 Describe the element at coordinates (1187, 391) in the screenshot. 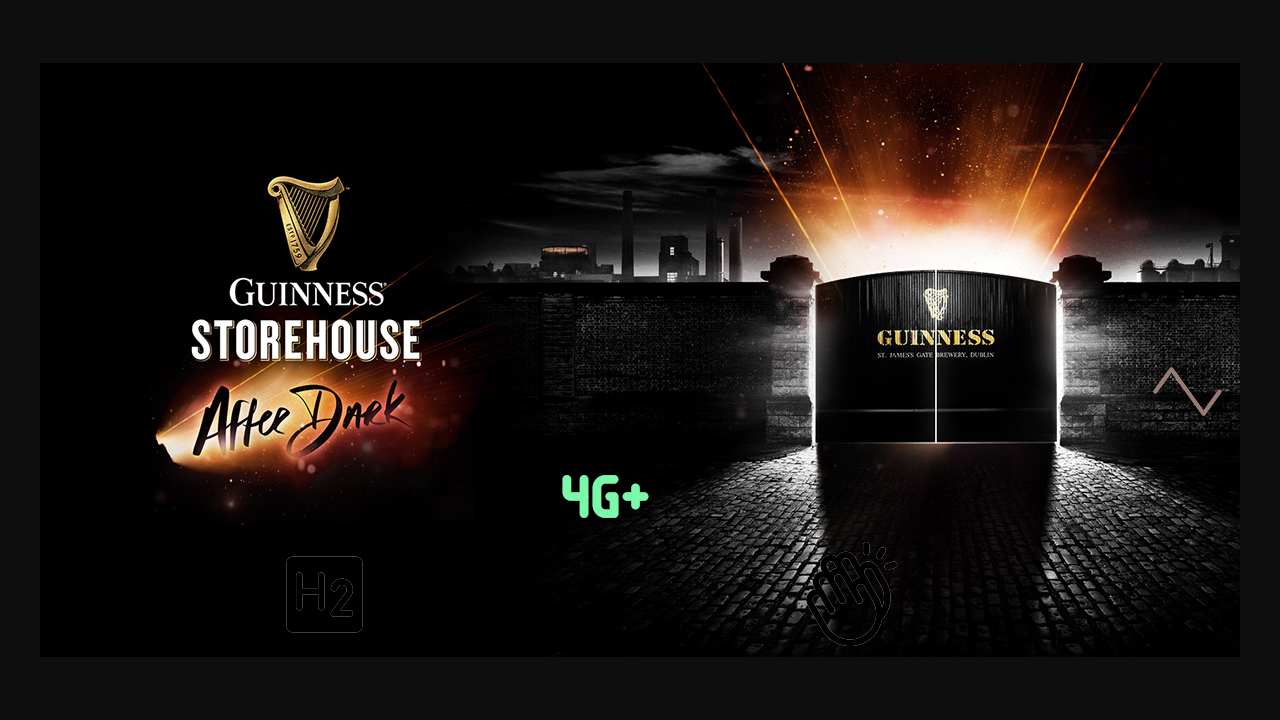

I see `toggle triangle waveform in audio synthesizer` at that location.